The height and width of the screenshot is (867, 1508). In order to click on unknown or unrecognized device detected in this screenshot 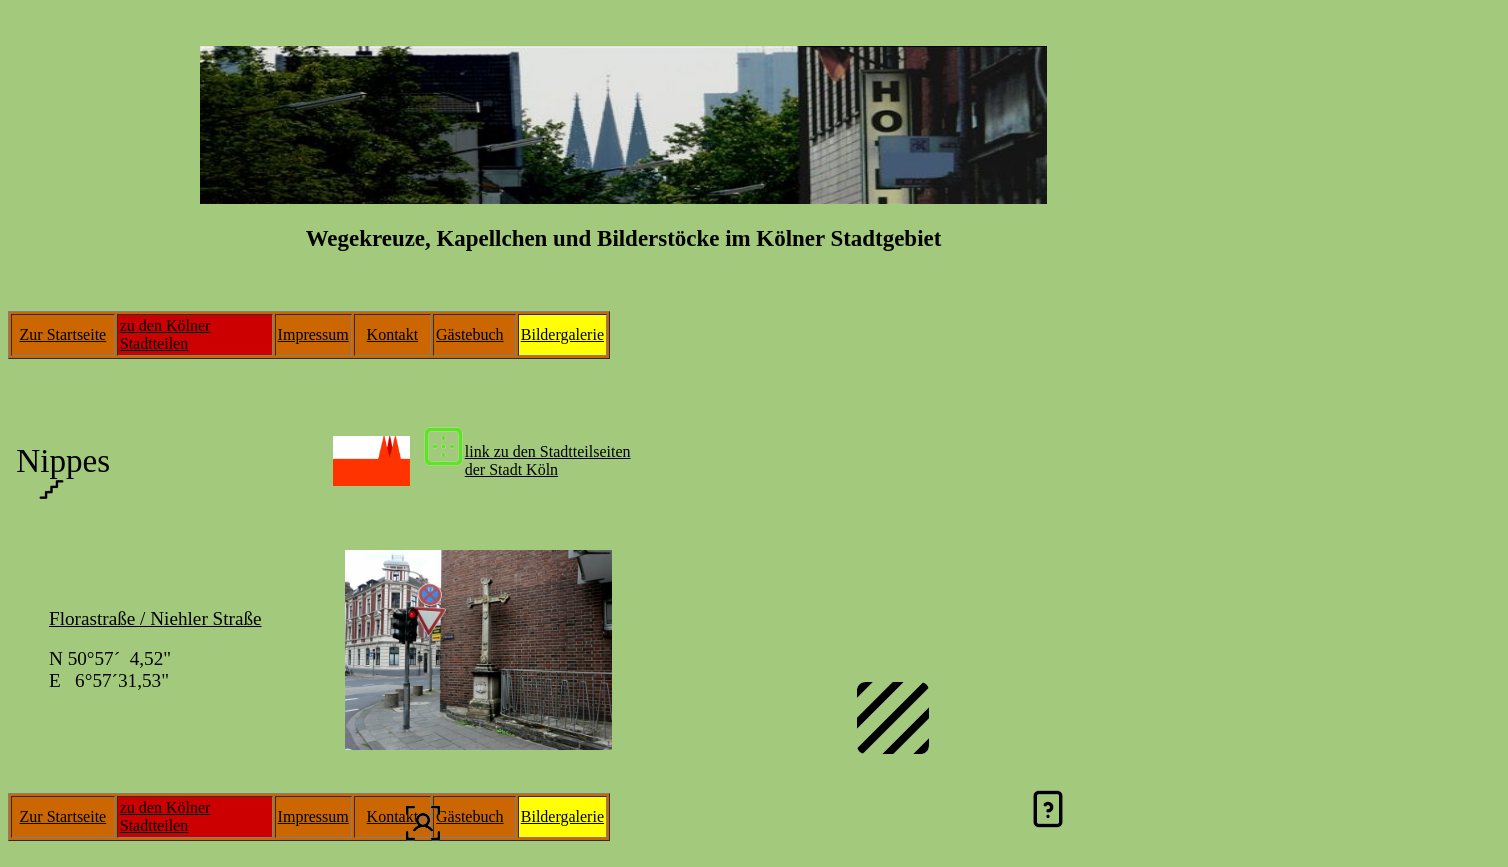, I will do `click(1048, 809)`.